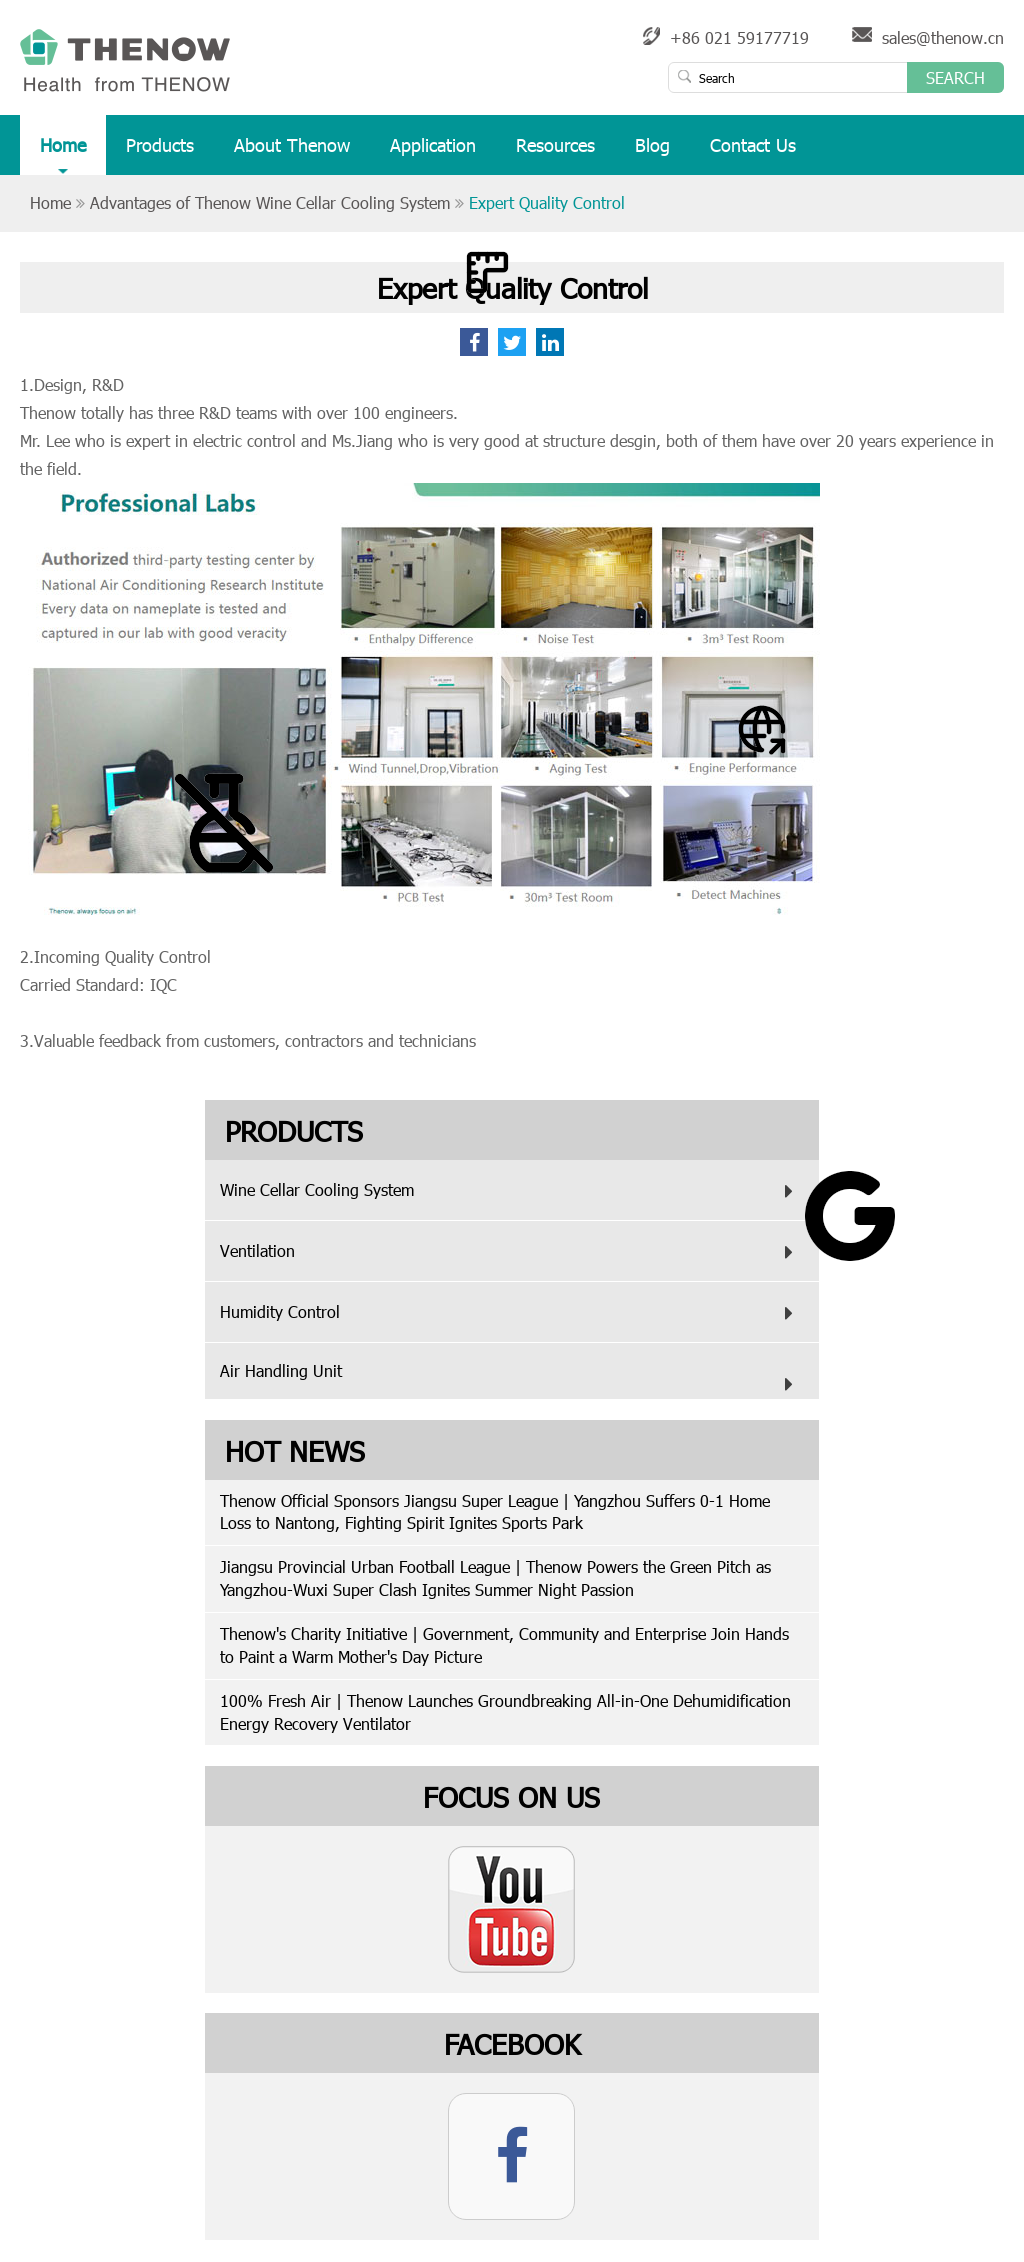  What do you see at coordinates (850, 1216) in the screenshot?
I see `sign in with Google` at bounding box center [850, 1216].